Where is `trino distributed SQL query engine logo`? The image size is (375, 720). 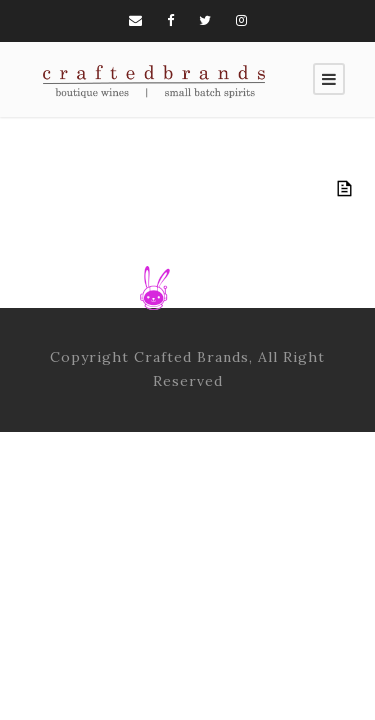
trino distributed SQL query engine logo is located at coordinates (155, 288).